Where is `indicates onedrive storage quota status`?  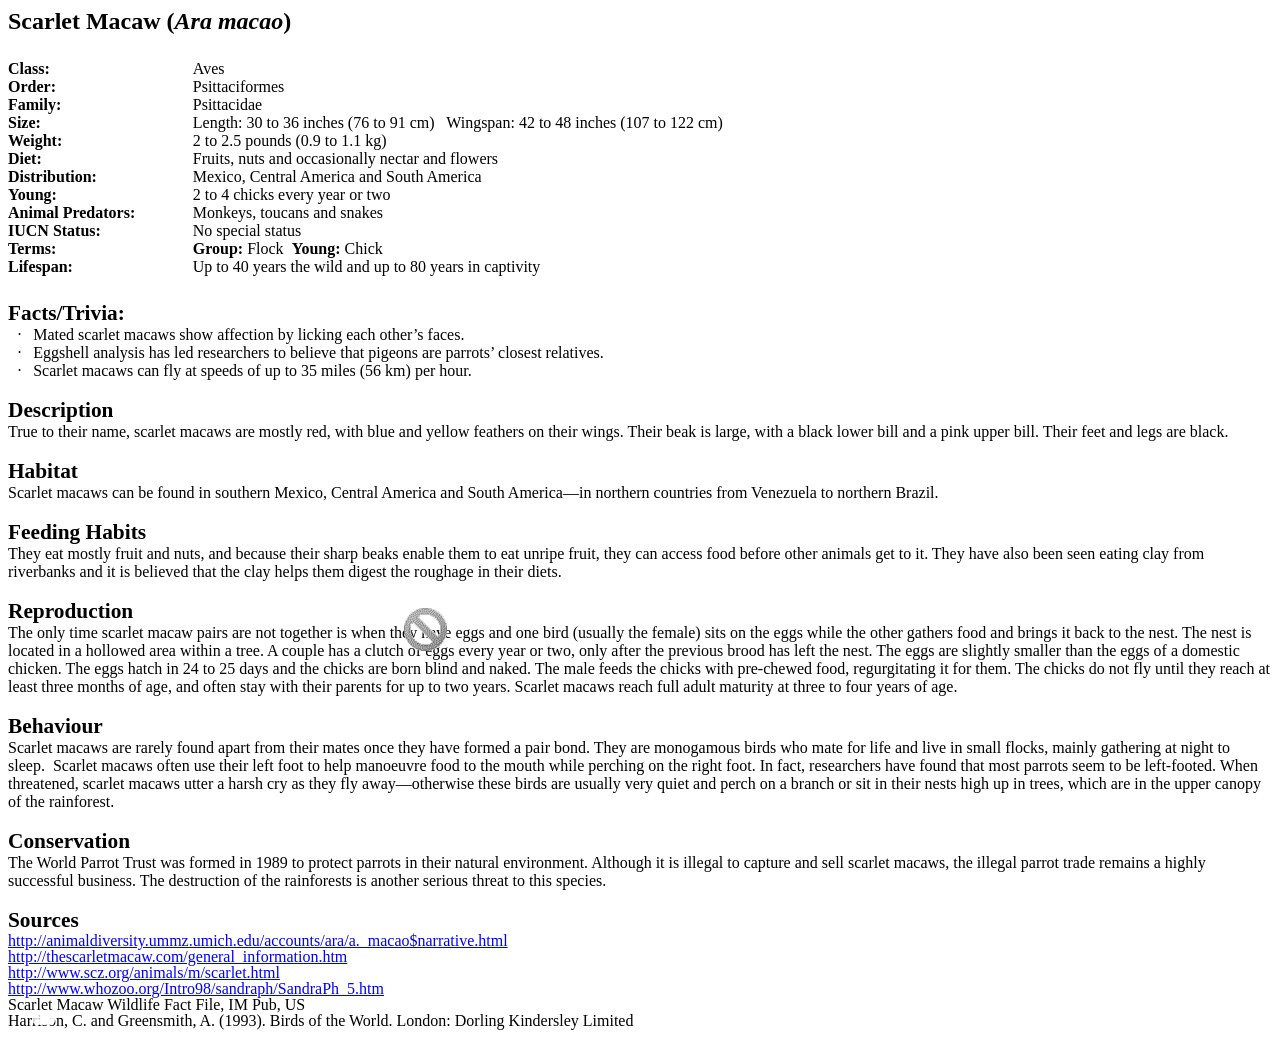 indicates onedrive storage quota status is located at coordinates (43, 1017).